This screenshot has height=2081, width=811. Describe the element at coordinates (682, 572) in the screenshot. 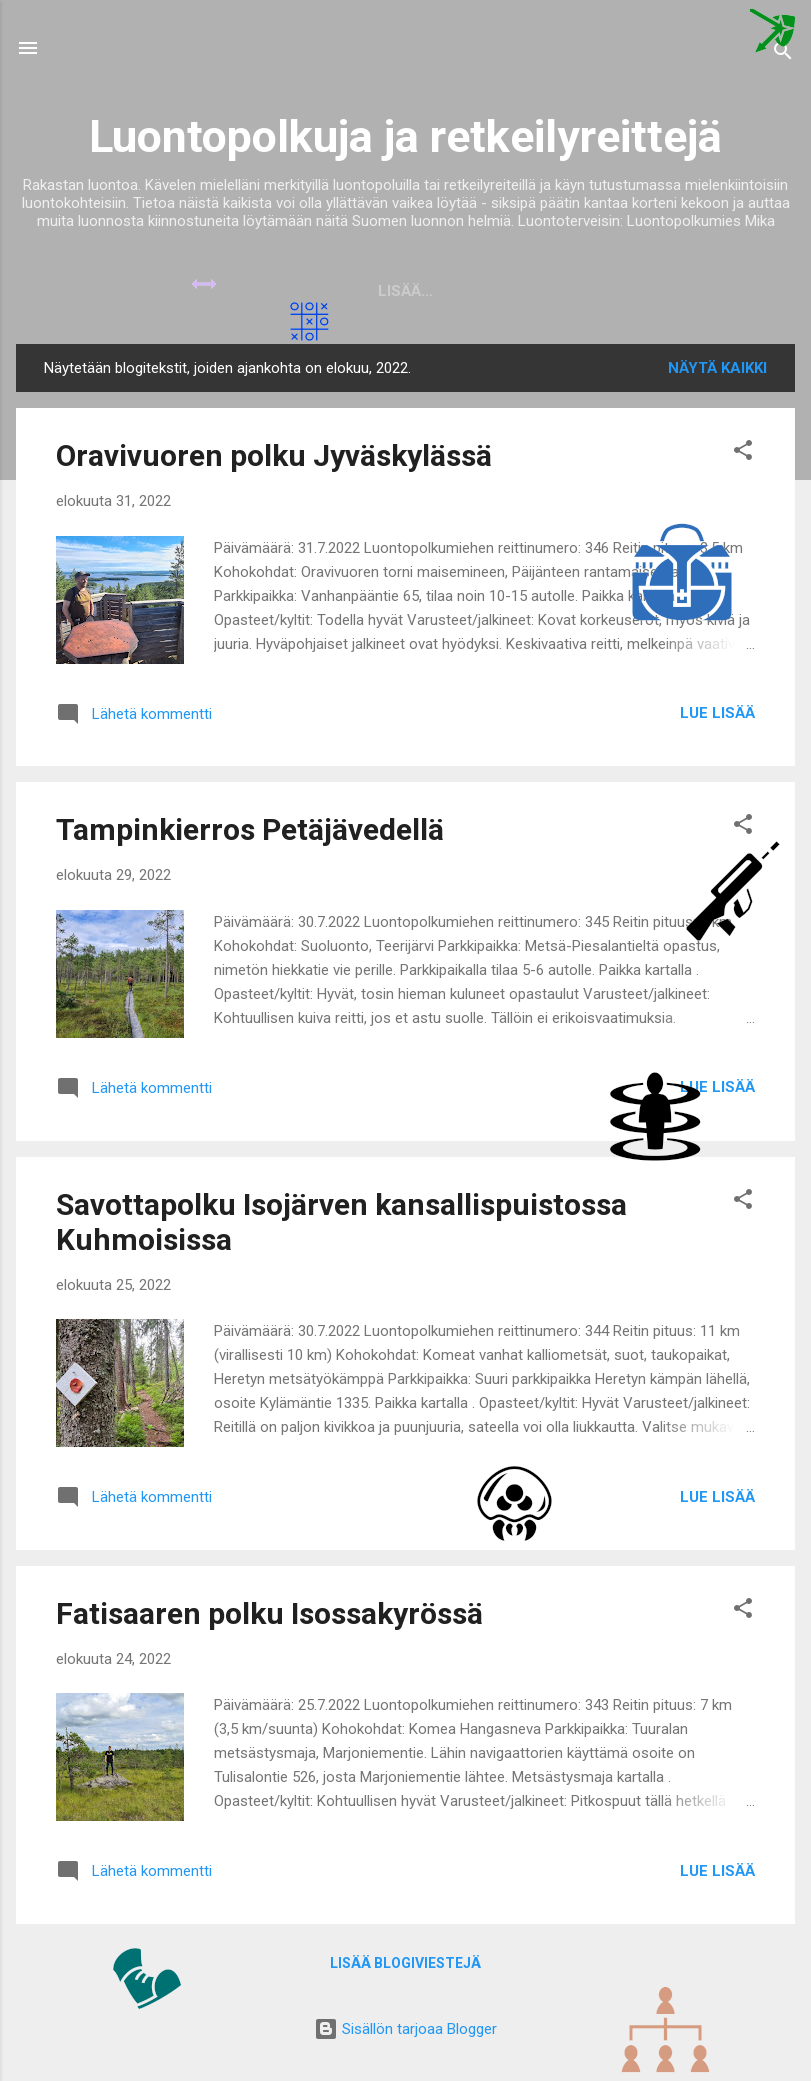

I see `access disc golf equipment or bag inventory` at that location.